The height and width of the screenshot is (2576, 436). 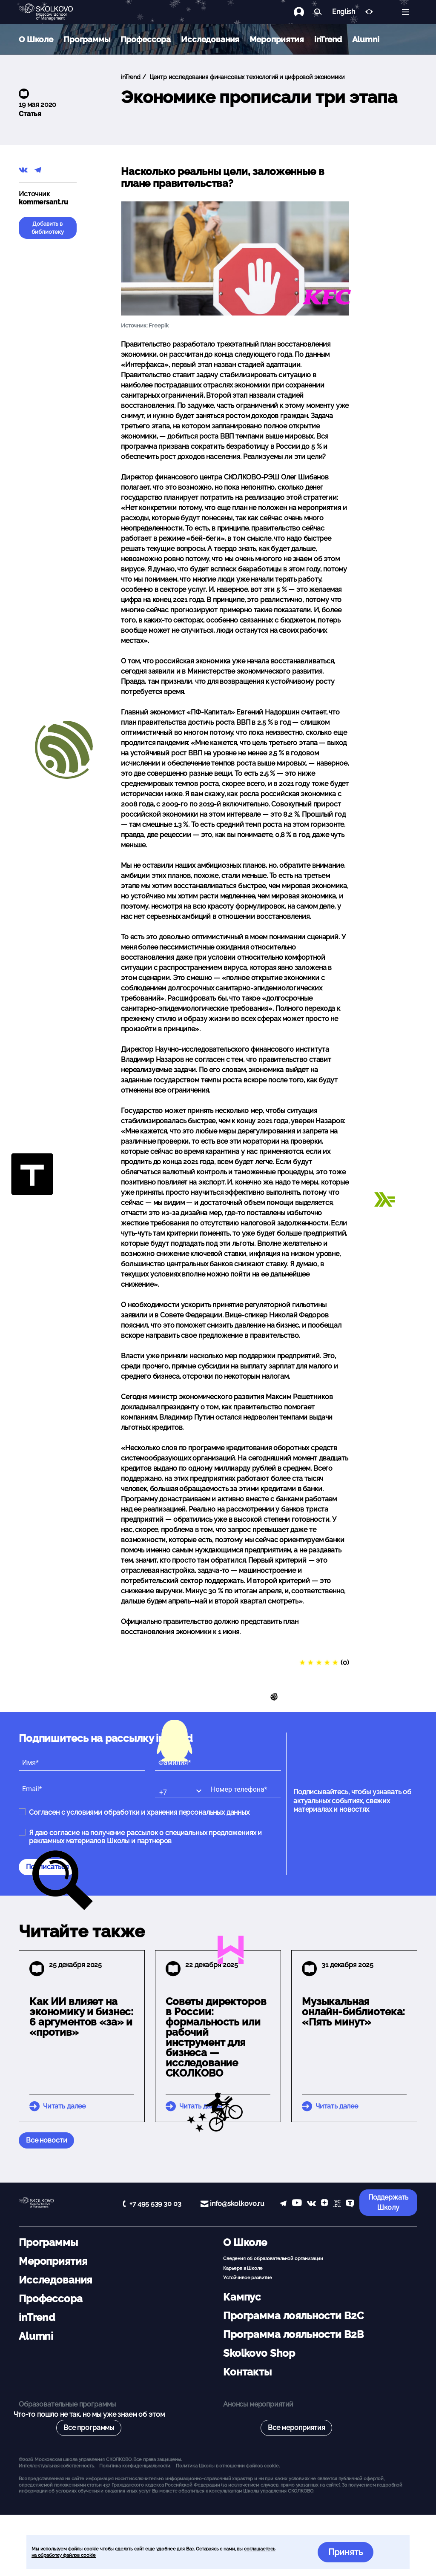 I want to click on KFC brand logo, so click(x=327, y=297).